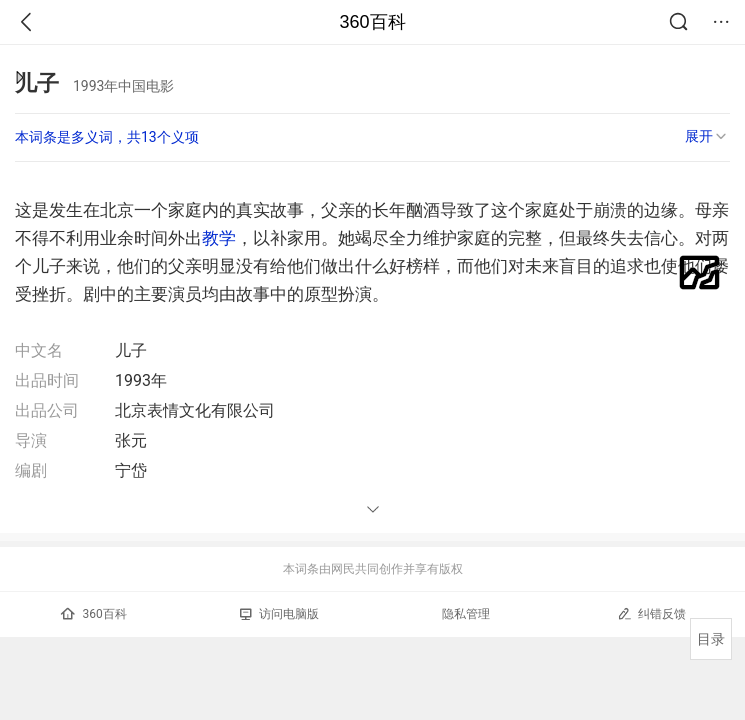  Describe the element at coordinates (699, 272) in the screenshot. I see `indicates a broken or corrupted image file` at that location.